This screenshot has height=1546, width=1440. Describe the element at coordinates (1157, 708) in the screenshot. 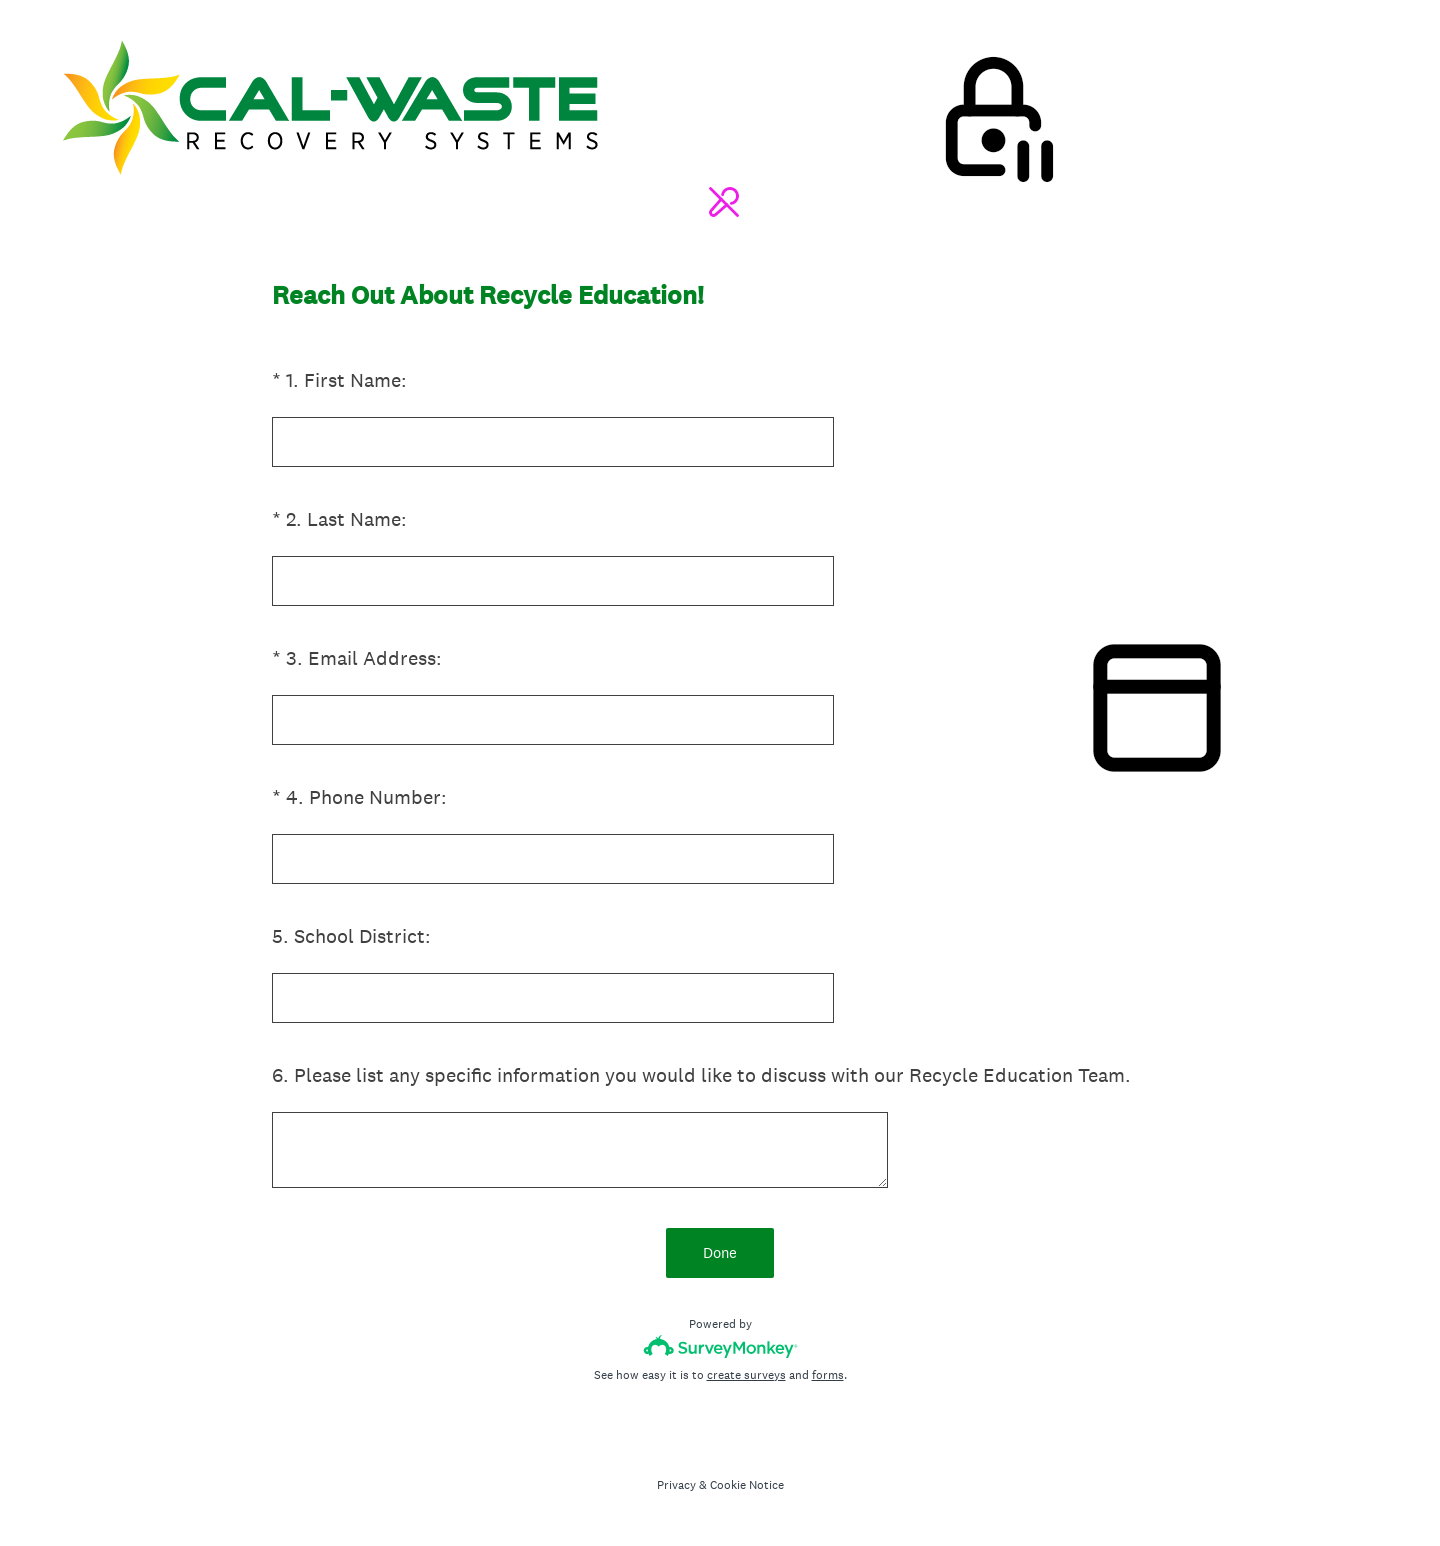

I see `toggle the navigation bar visibility` at that location.